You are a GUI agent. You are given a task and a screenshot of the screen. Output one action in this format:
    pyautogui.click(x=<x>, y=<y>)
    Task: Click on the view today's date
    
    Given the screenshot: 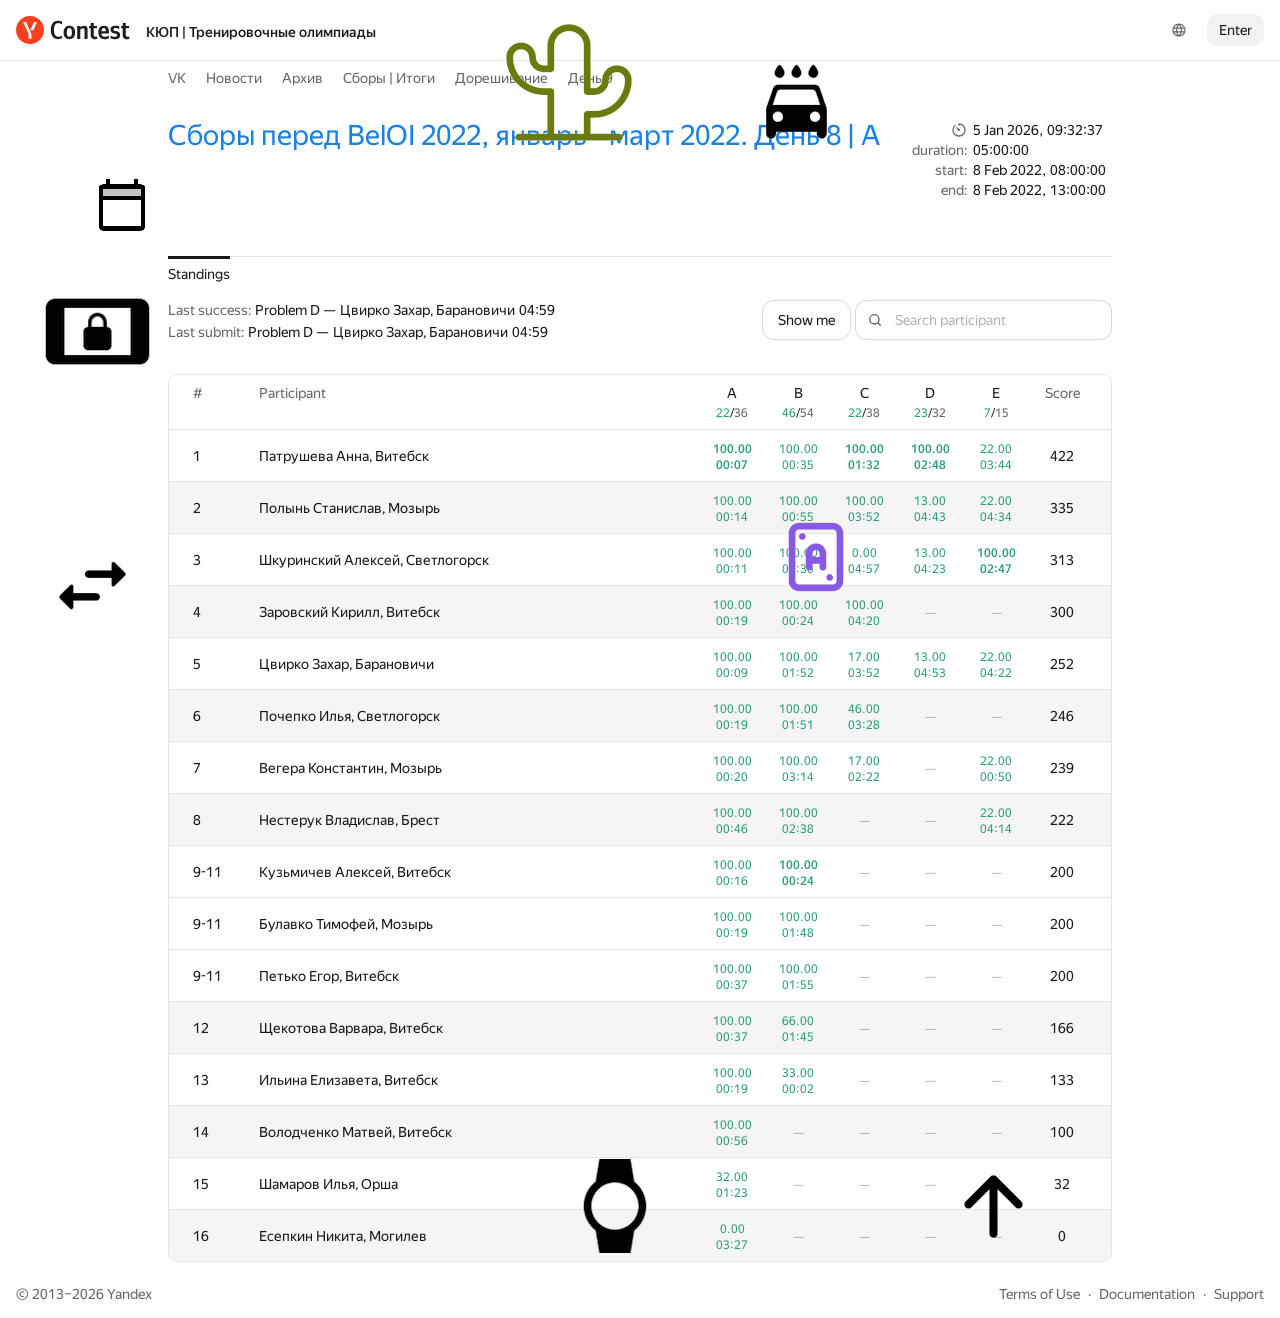 What is the action you would take?
    pyautogui.click(x=122, y=205)
    